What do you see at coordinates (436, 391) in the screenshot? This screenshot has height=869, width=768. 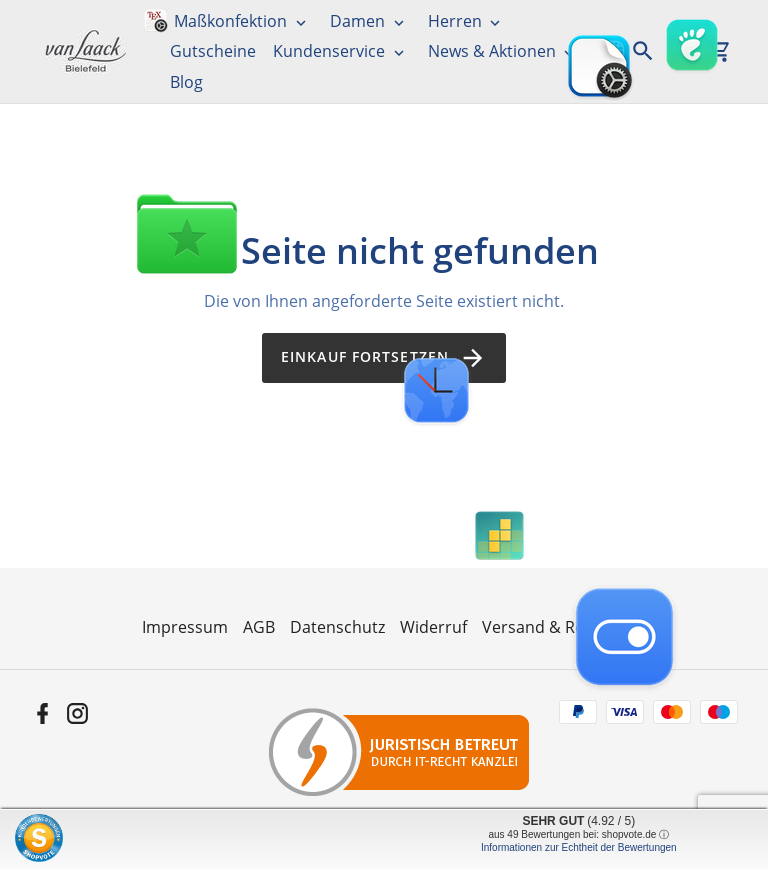 I see `configure network time protocol settings` at bounding box center [436, 391].